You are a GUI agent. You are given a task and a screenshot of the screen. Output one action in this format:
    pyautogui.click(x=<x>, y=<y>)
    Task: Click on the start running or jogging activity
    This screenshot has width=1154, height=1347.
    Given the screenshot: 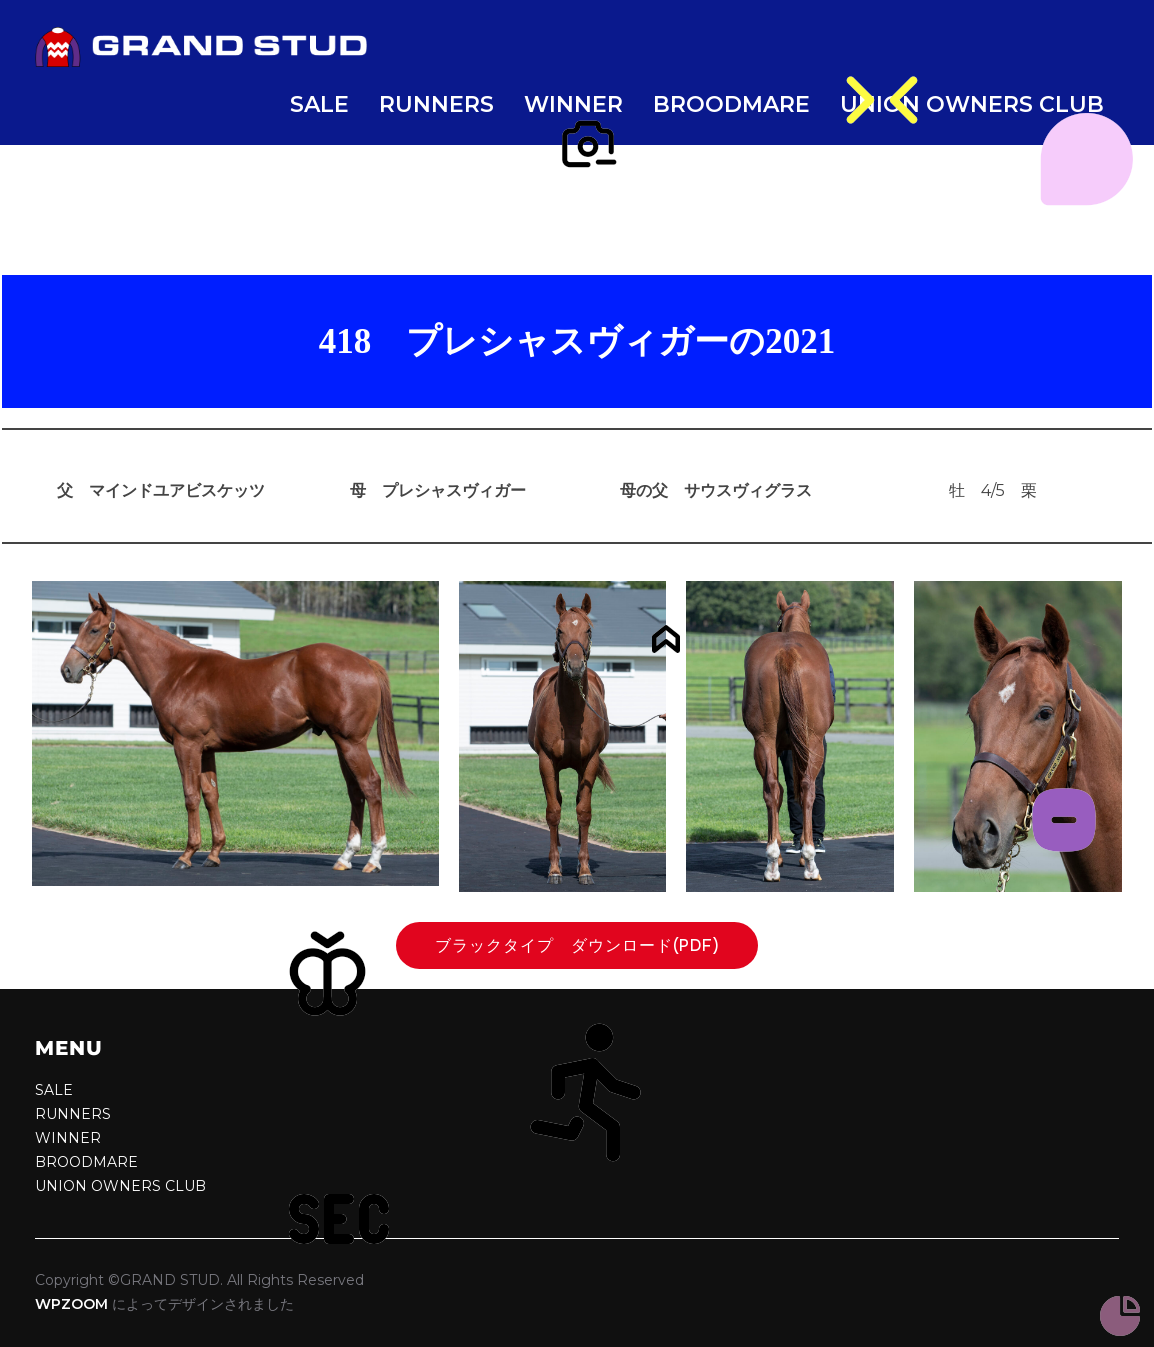 What is the action you would take?
    pyautogui.click(x=592, y=1092)
    